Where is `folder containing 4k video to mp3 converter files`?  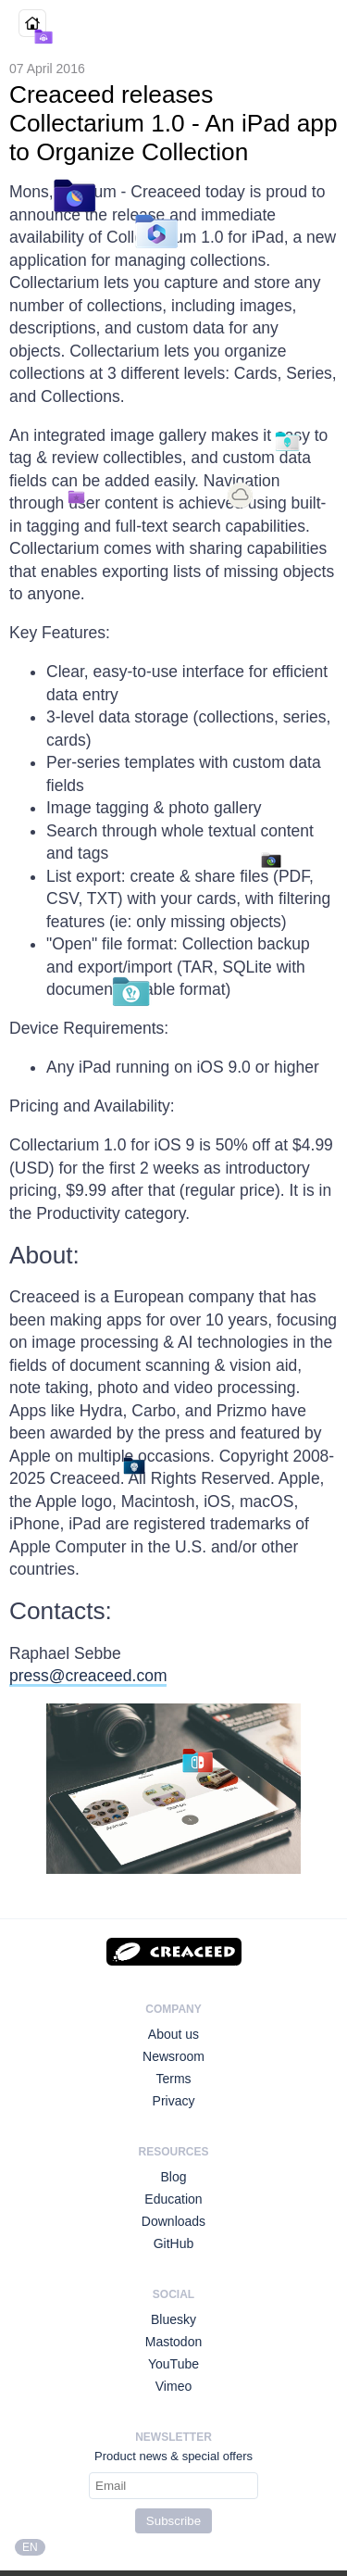 folder containing 4k video to mp3 converter files is located at coordinates (43, 37).